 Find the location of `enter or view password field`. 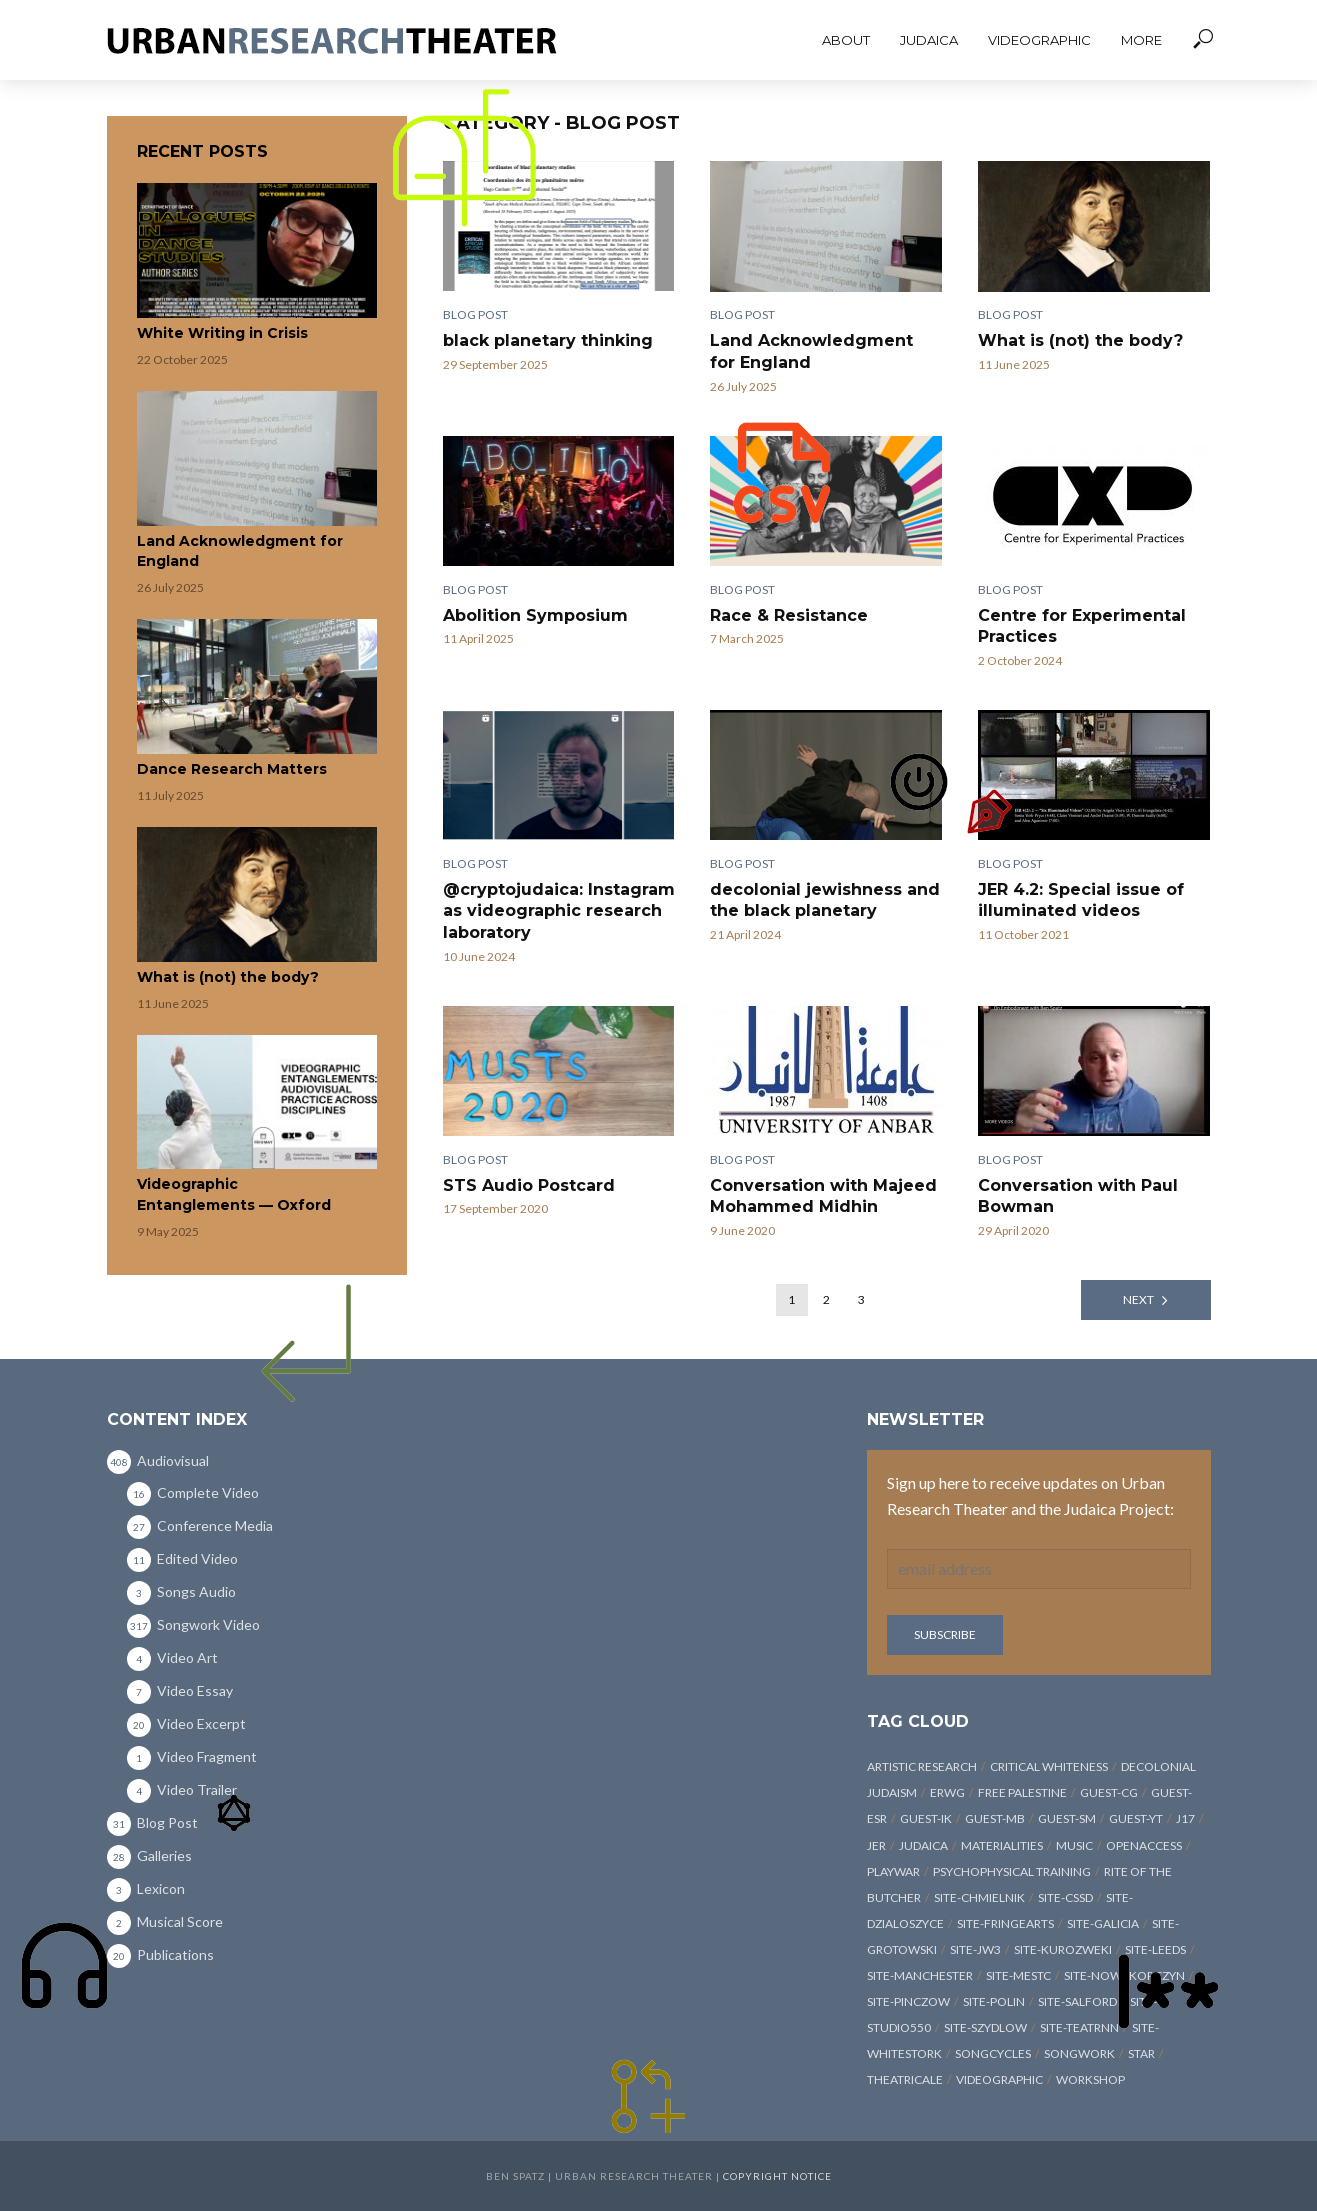

enter or view password field is located at coordinates (1164, 1991).